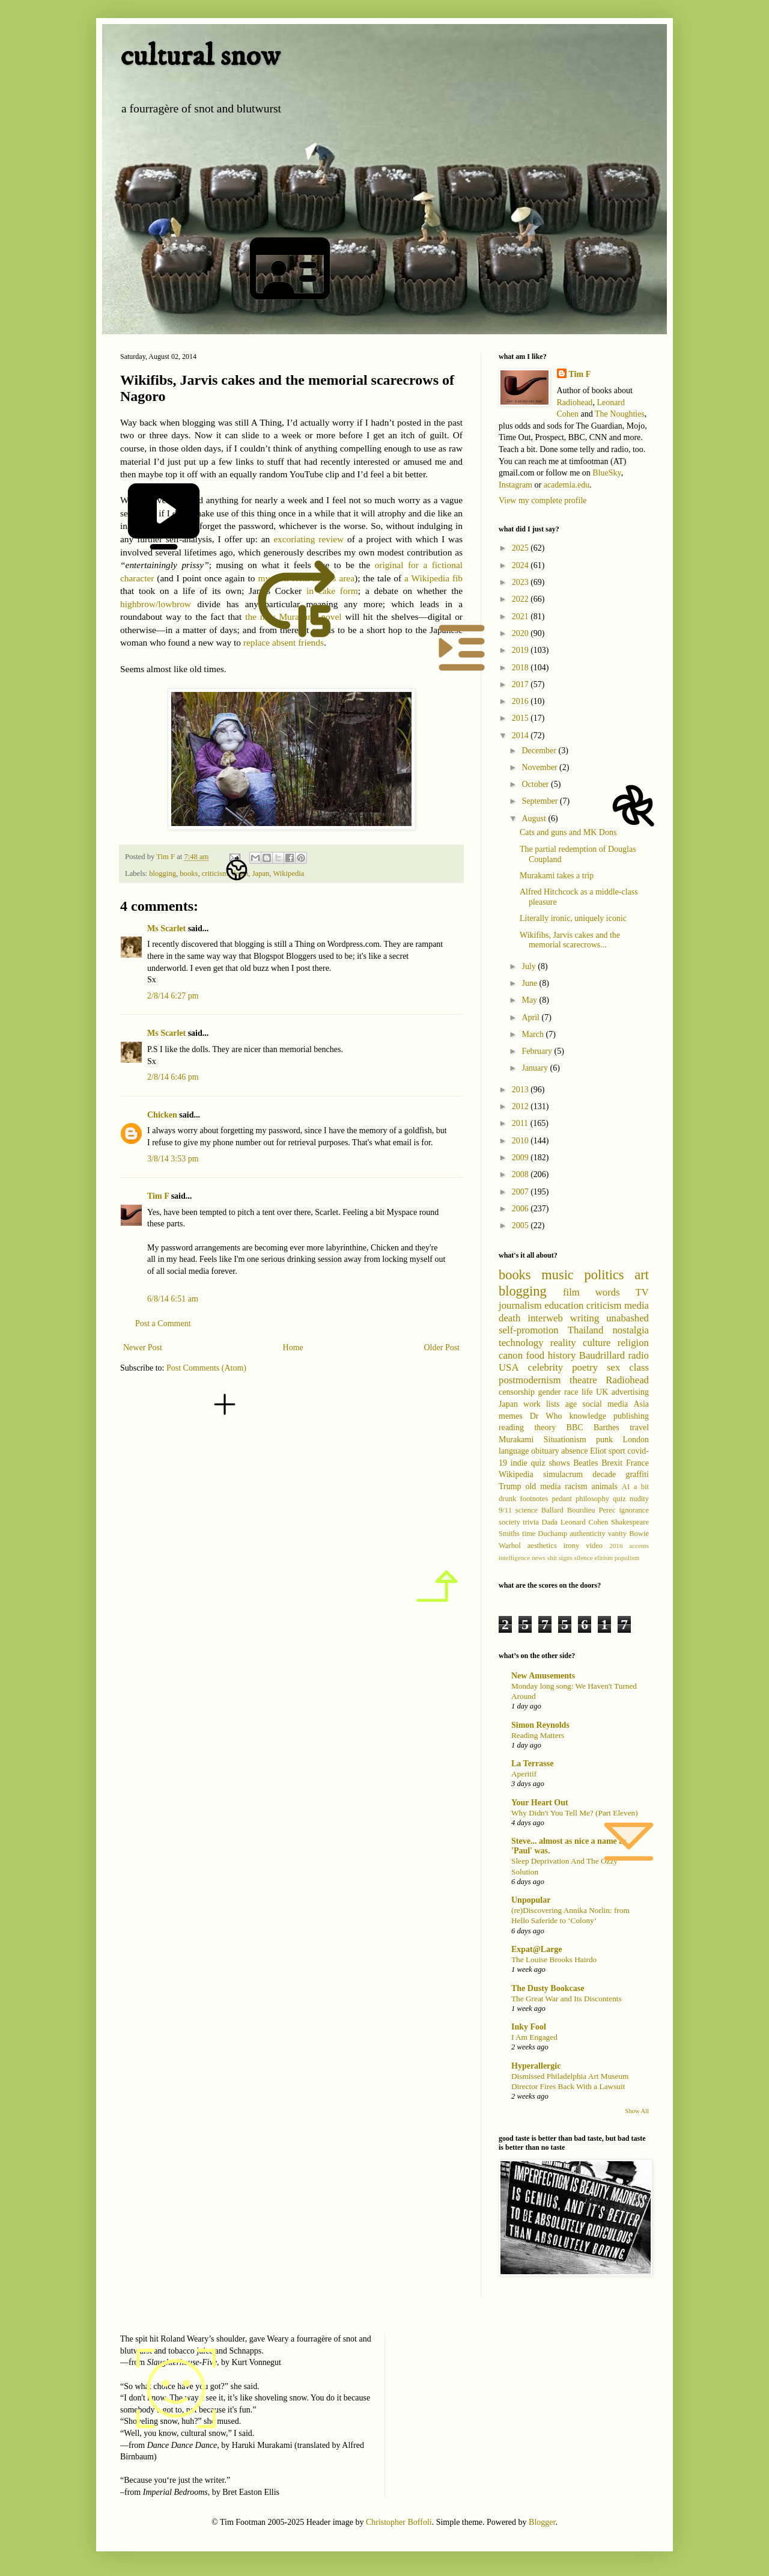 The width and height of the screenshot is (769, 2576). Describe the element at coordinates (163, 513) in the screenshot. I see `play video on display` at that location.